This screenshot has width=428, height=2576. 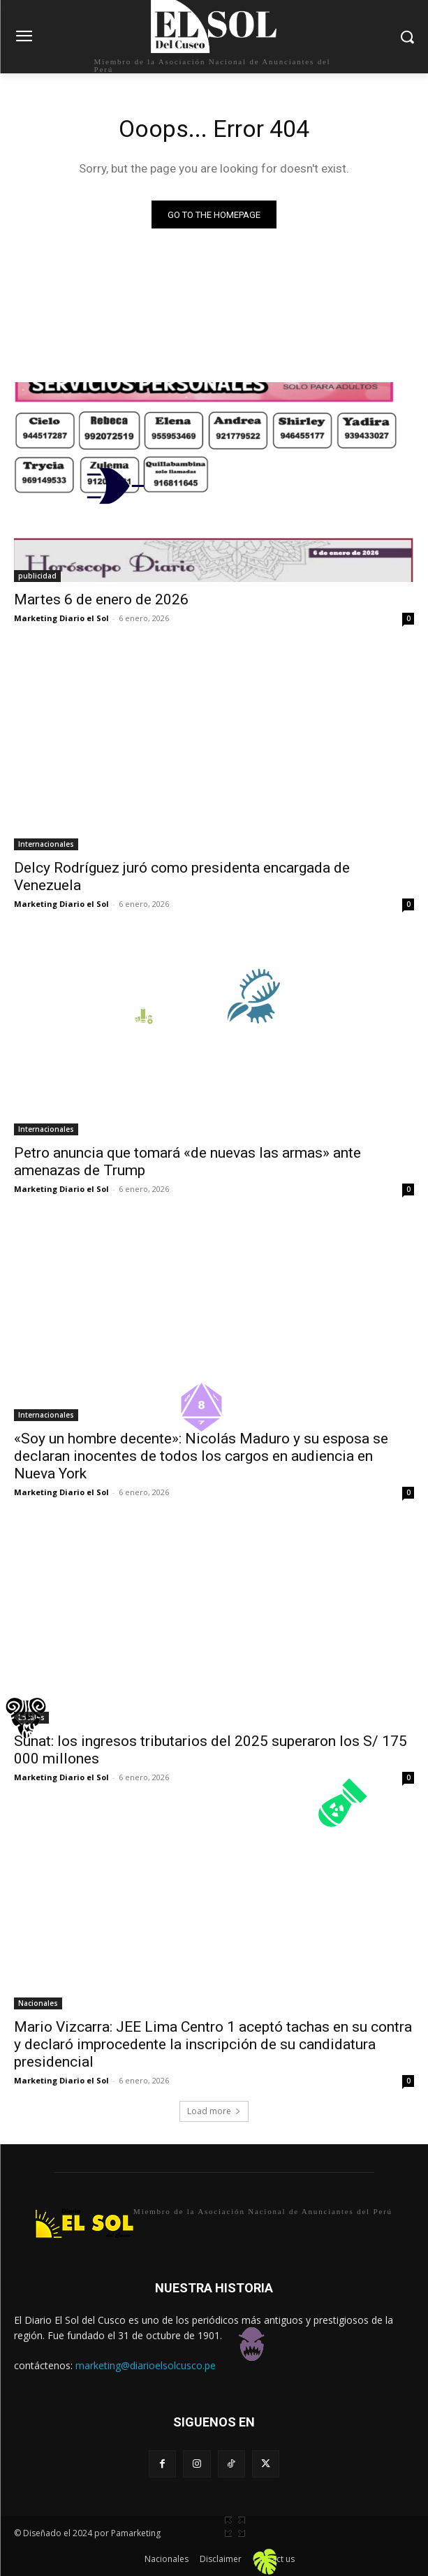 I want to click on select lizardman character or race, so click(x=252, y=2344).